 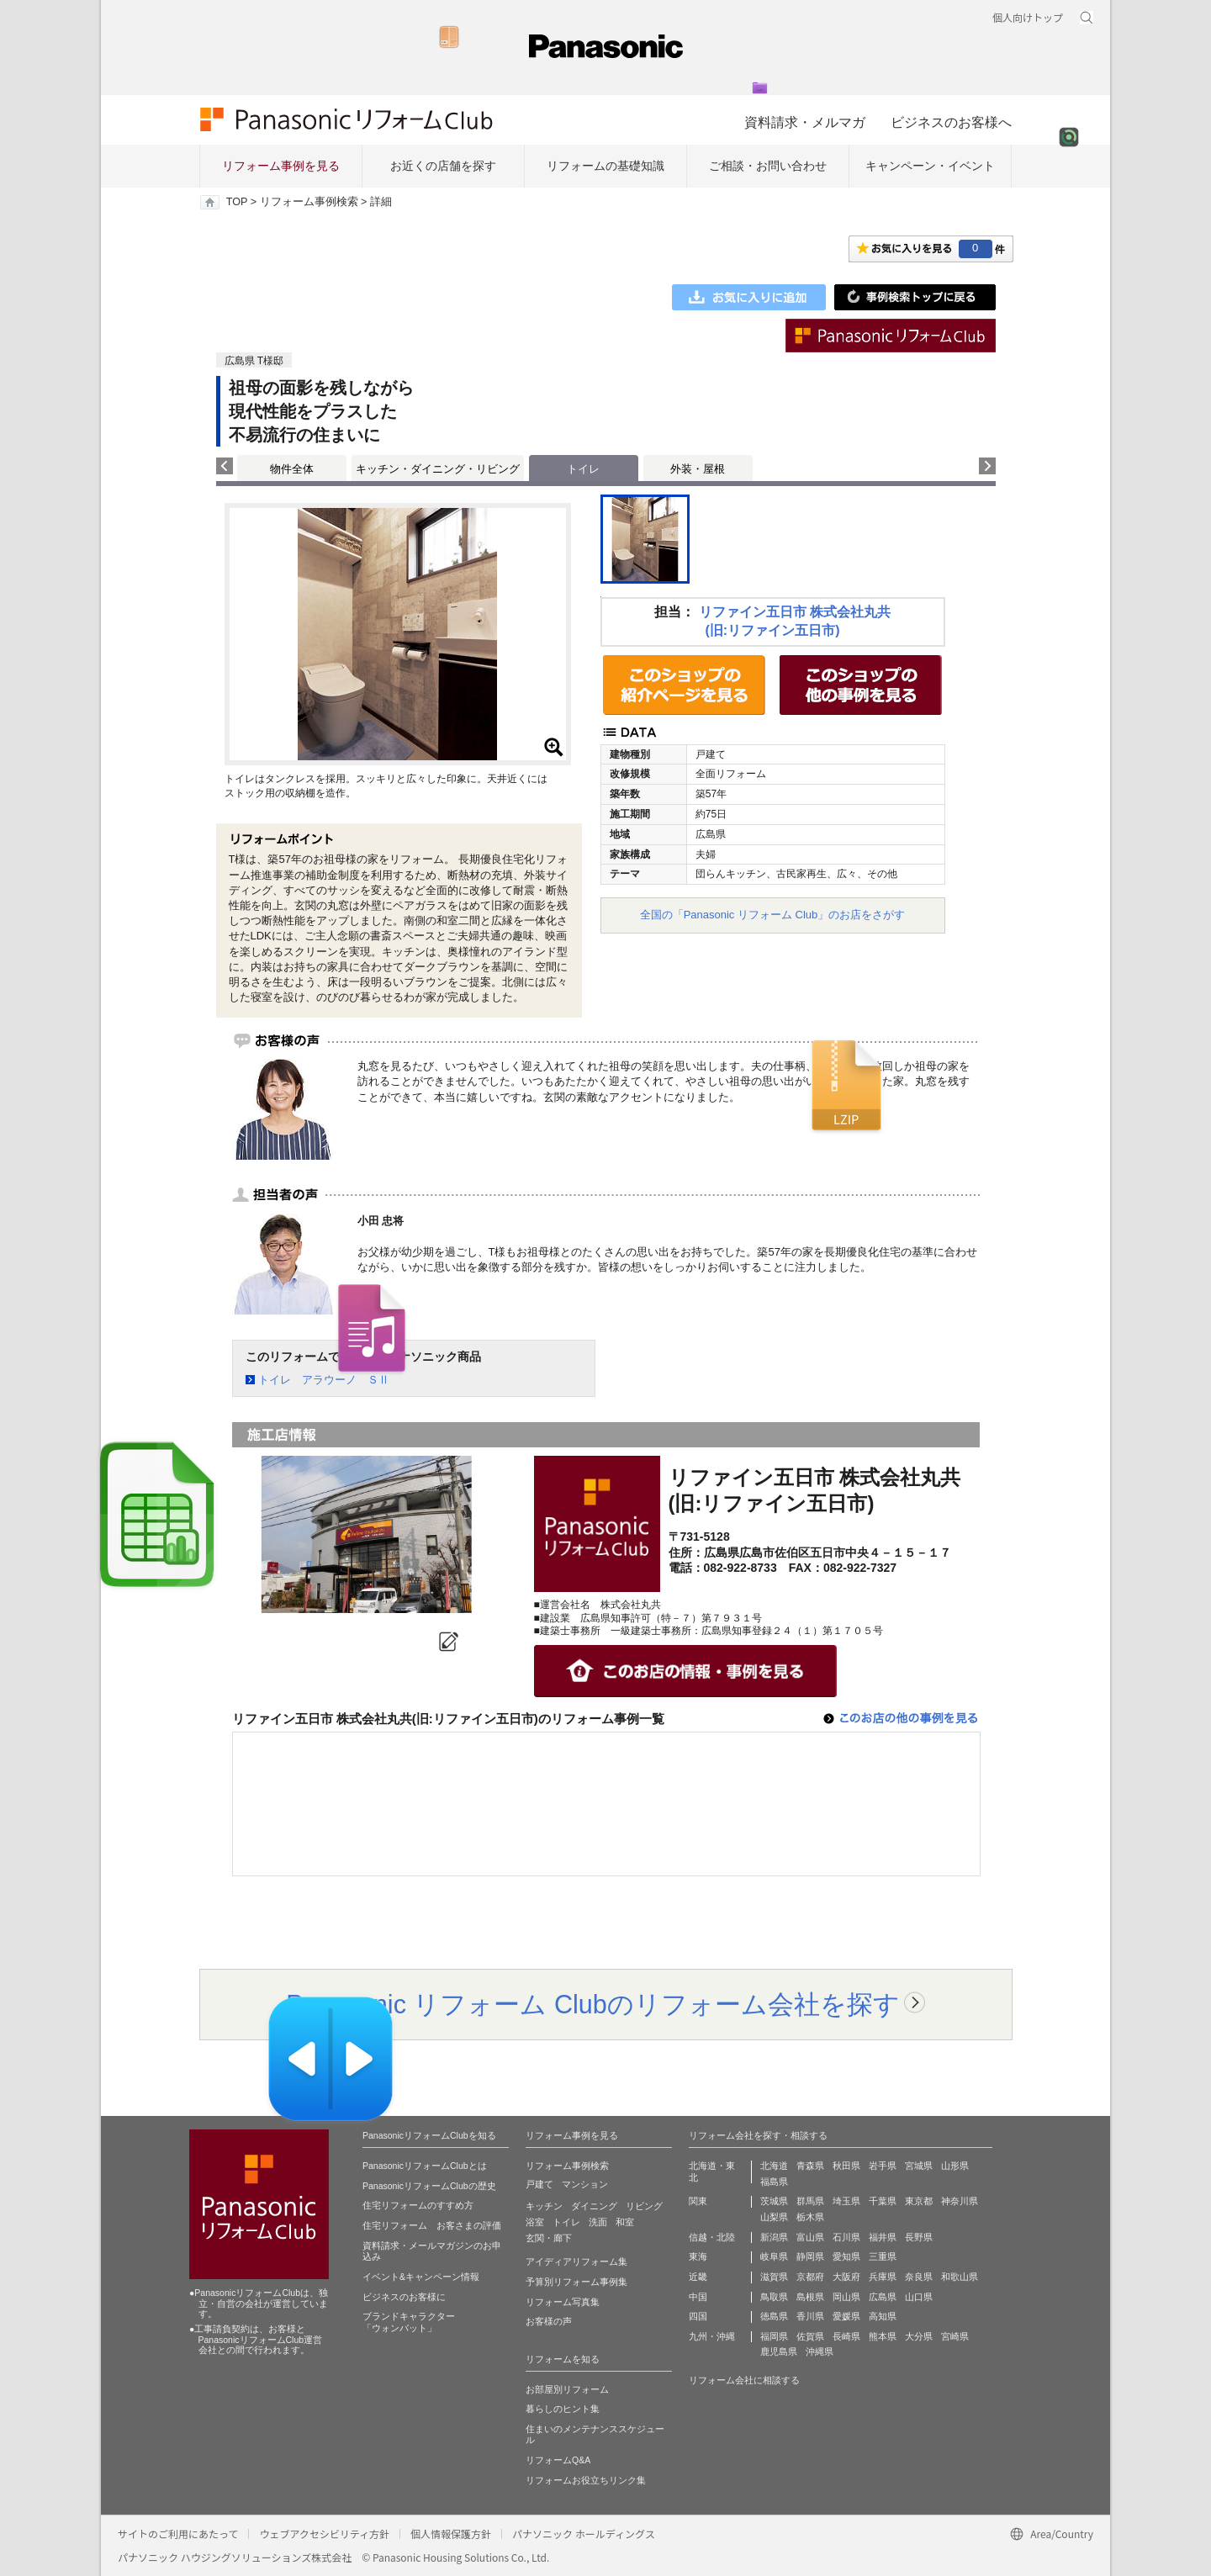 I want to click on an lzip compressed archive file, so click(x=846, y=1087).